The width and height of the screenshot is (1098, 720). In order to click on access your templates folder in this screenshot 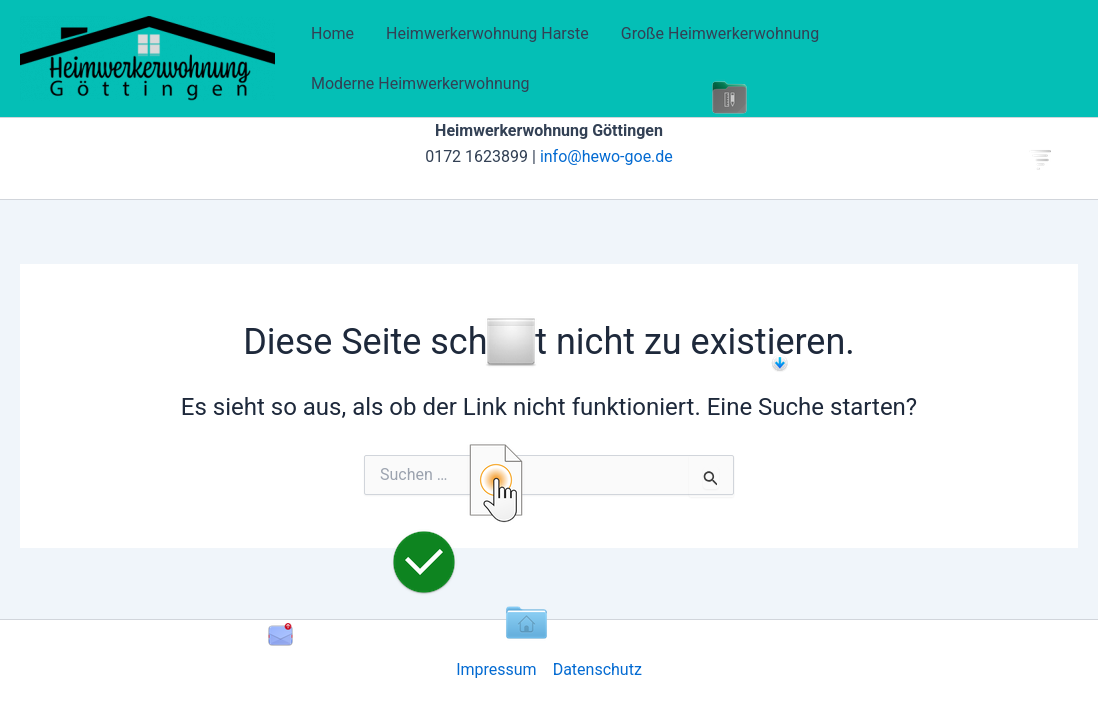, I will do `click(729, 97)`.